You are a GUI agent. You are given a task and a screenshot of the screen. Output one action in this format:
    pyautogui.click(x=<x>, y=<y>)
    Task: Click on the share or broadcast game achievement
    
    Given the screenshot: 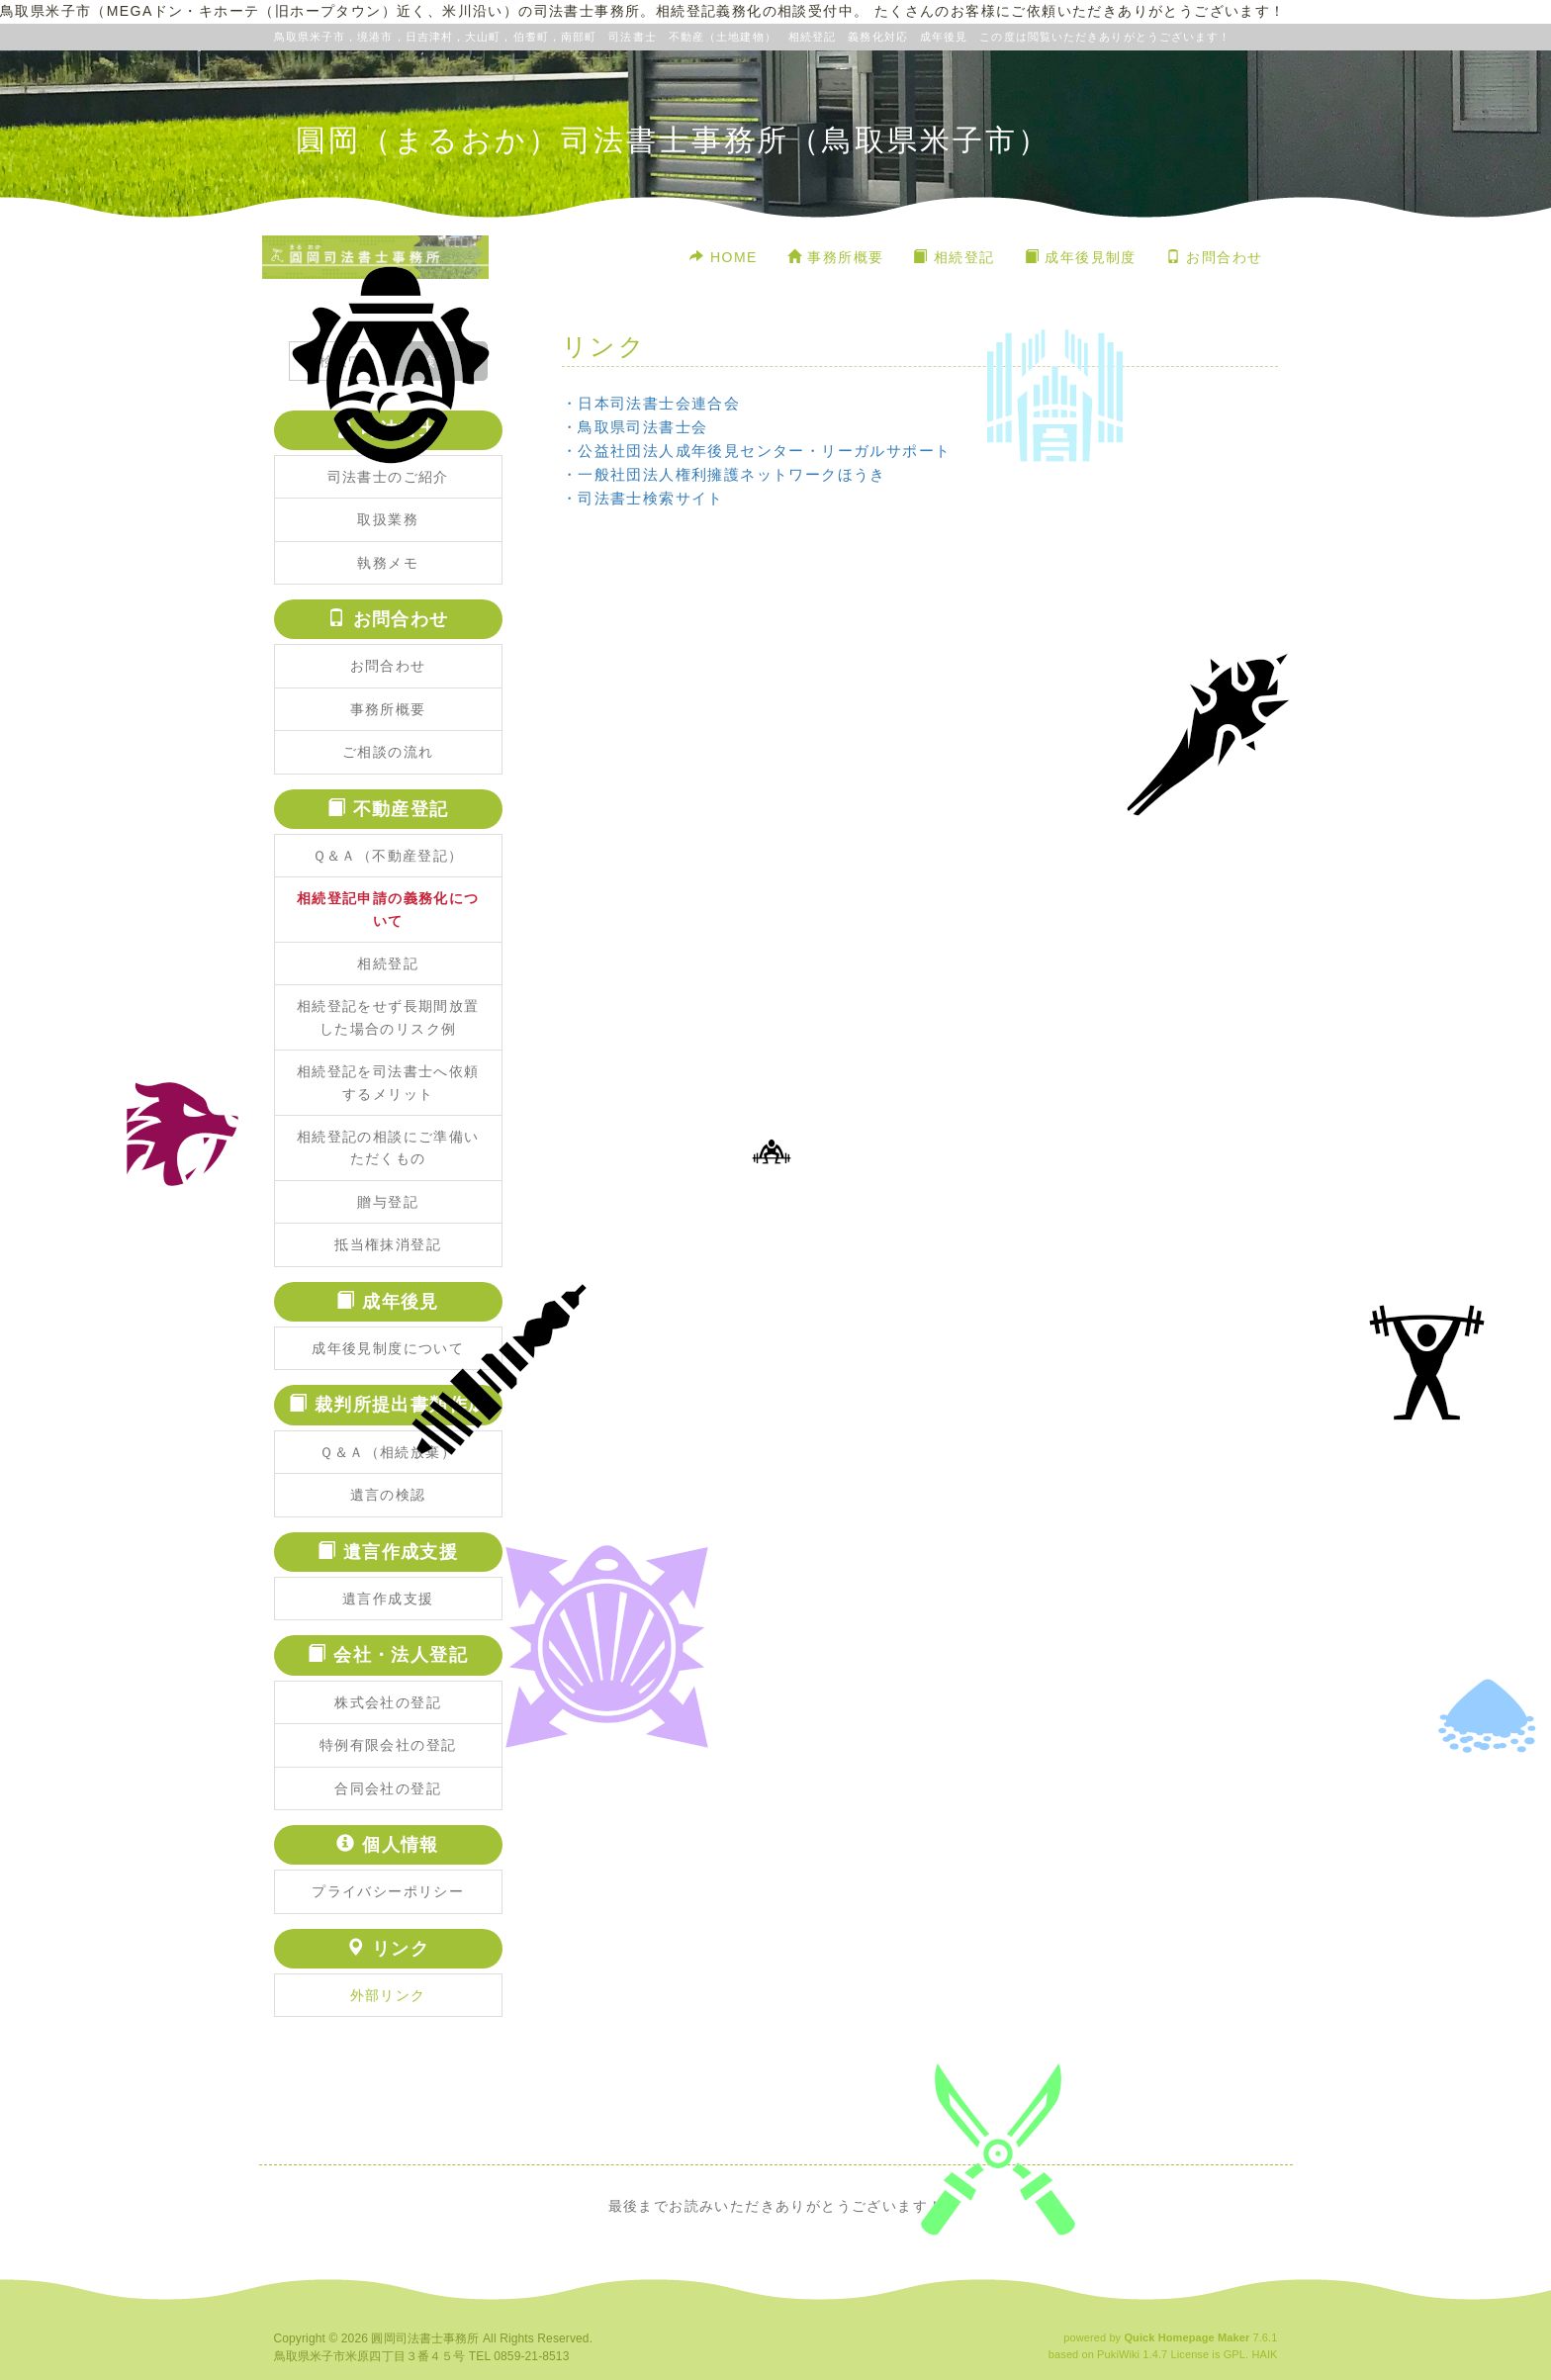 What is the action you would take?
    pyautogui.click(x=606, y=1646)
    